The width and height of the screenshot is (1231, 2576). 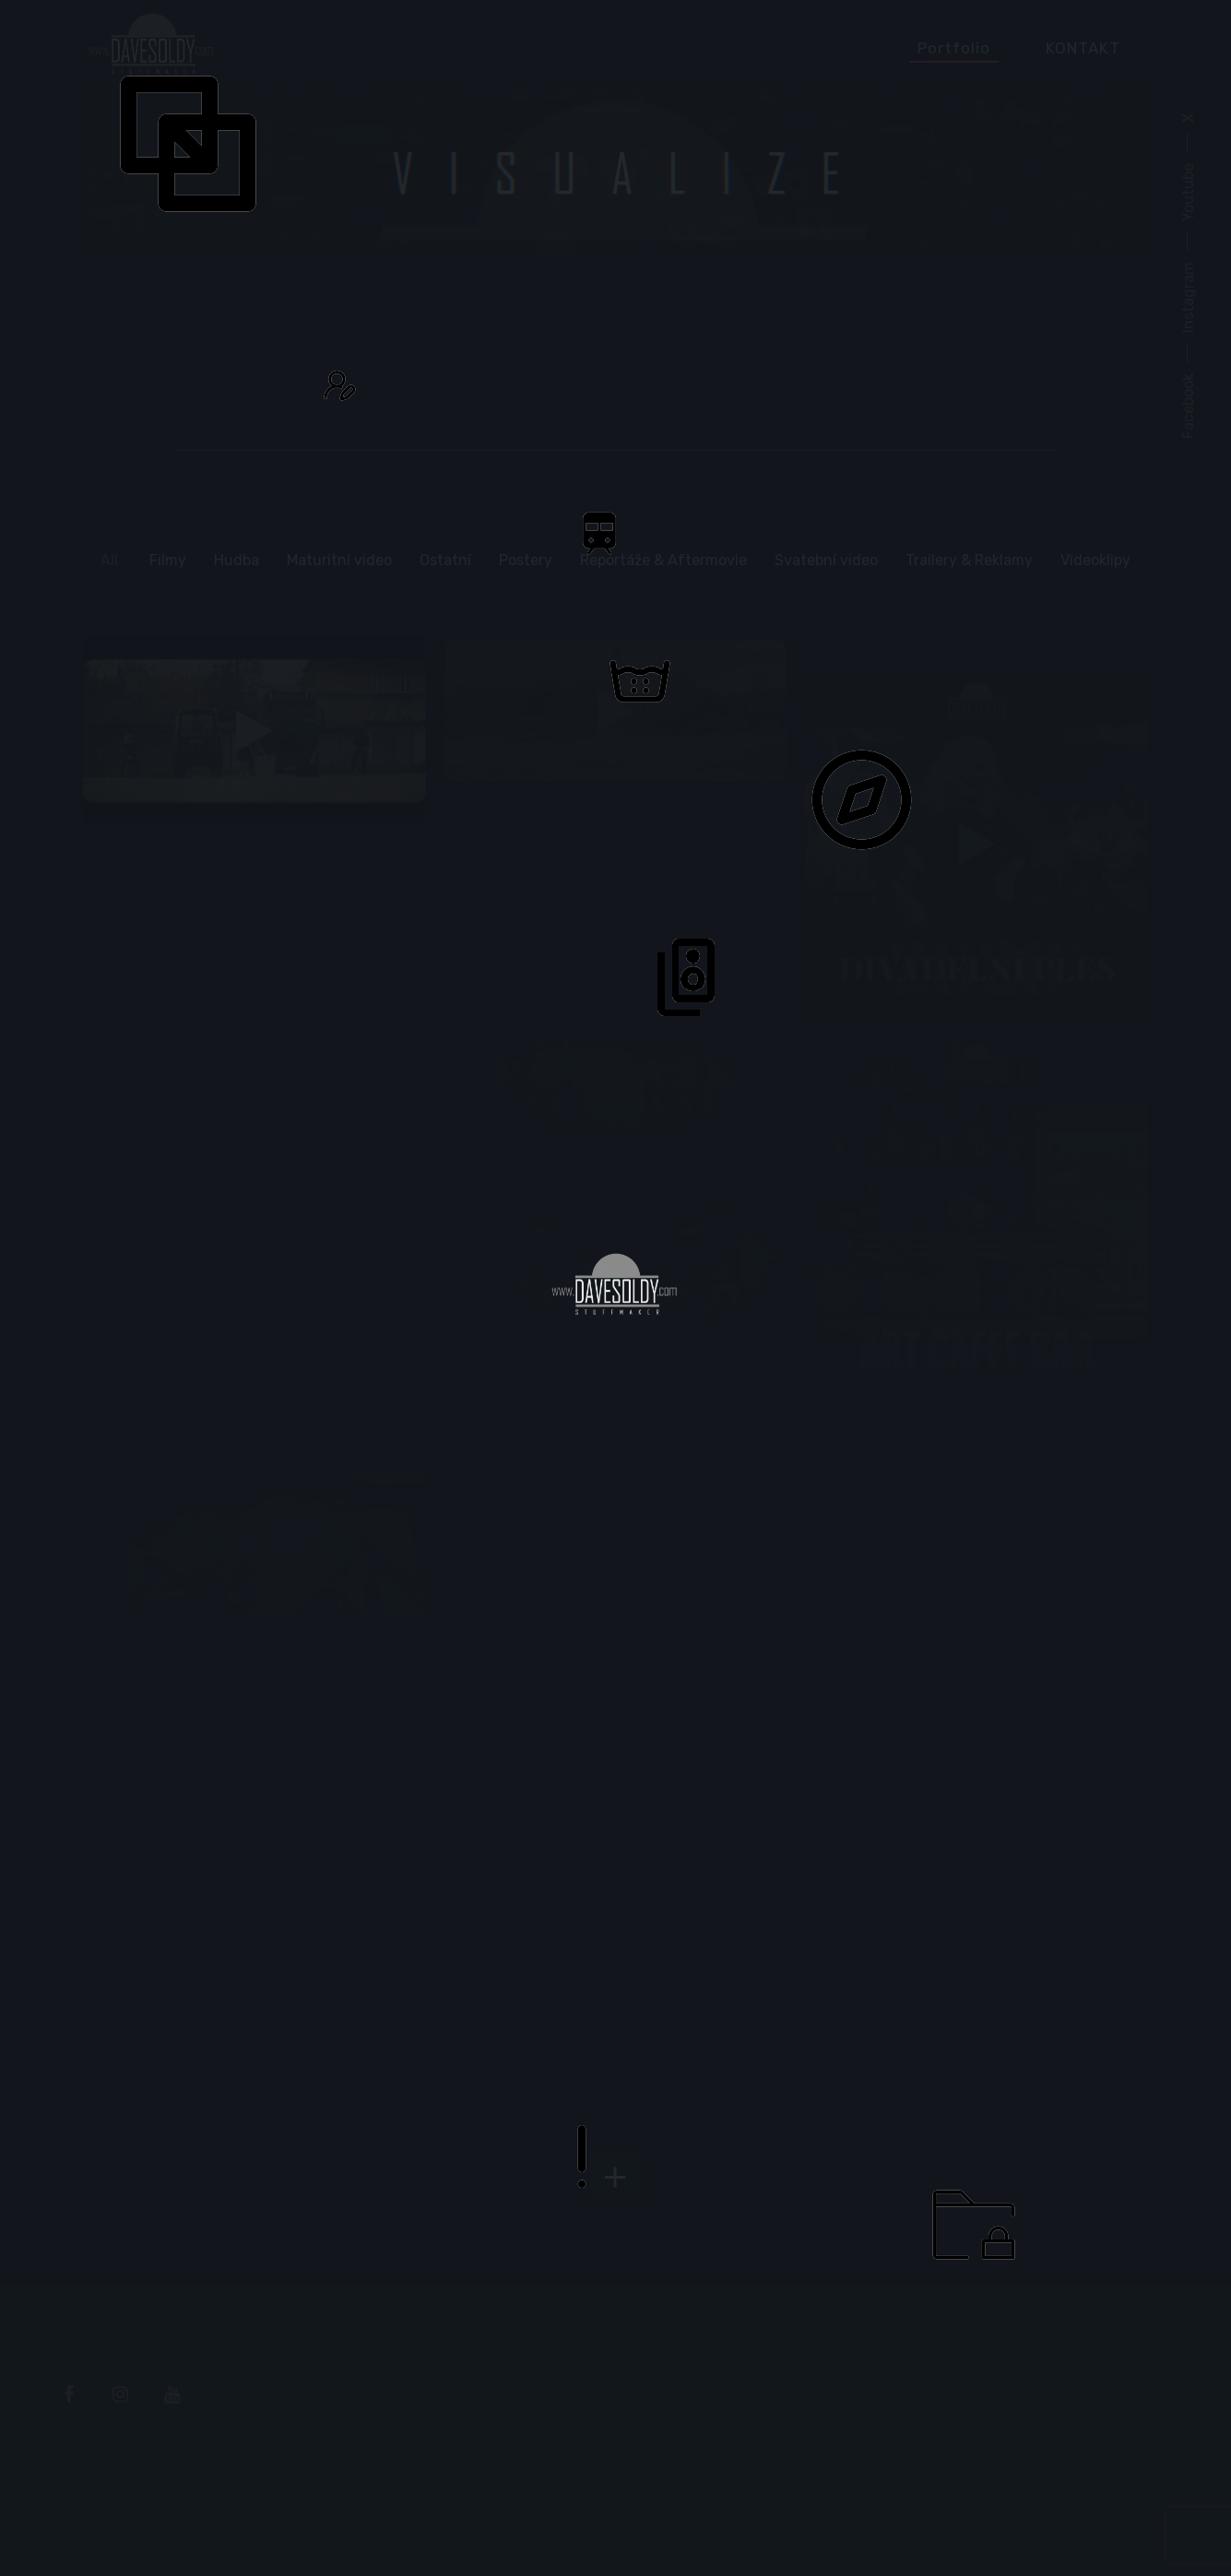 What do you see at coordinates (599, 532) in the screenshot?
I see `access train schedules or railway information` at bounding box center [599, 532].